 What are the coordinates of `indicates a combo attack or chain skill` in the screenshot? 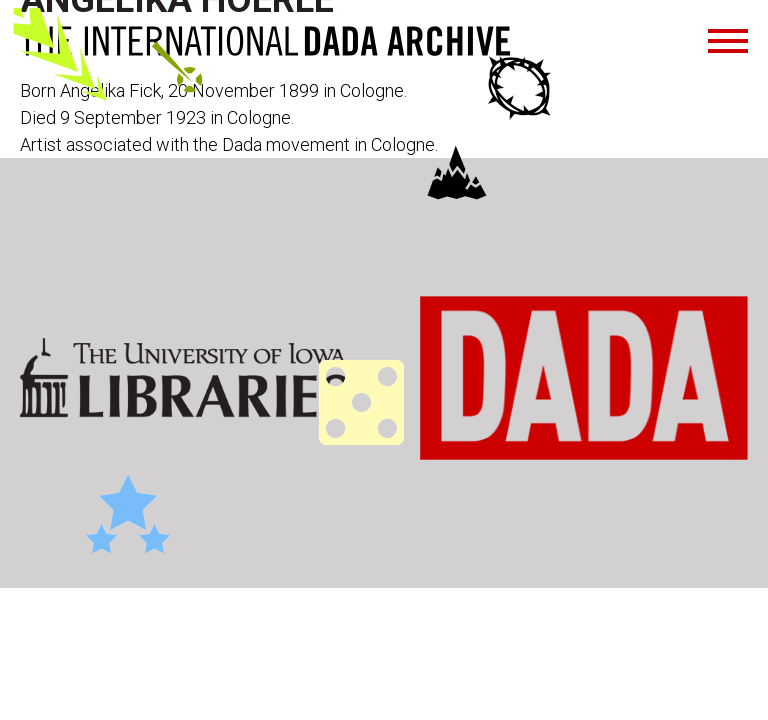 It's located at (60, 54).